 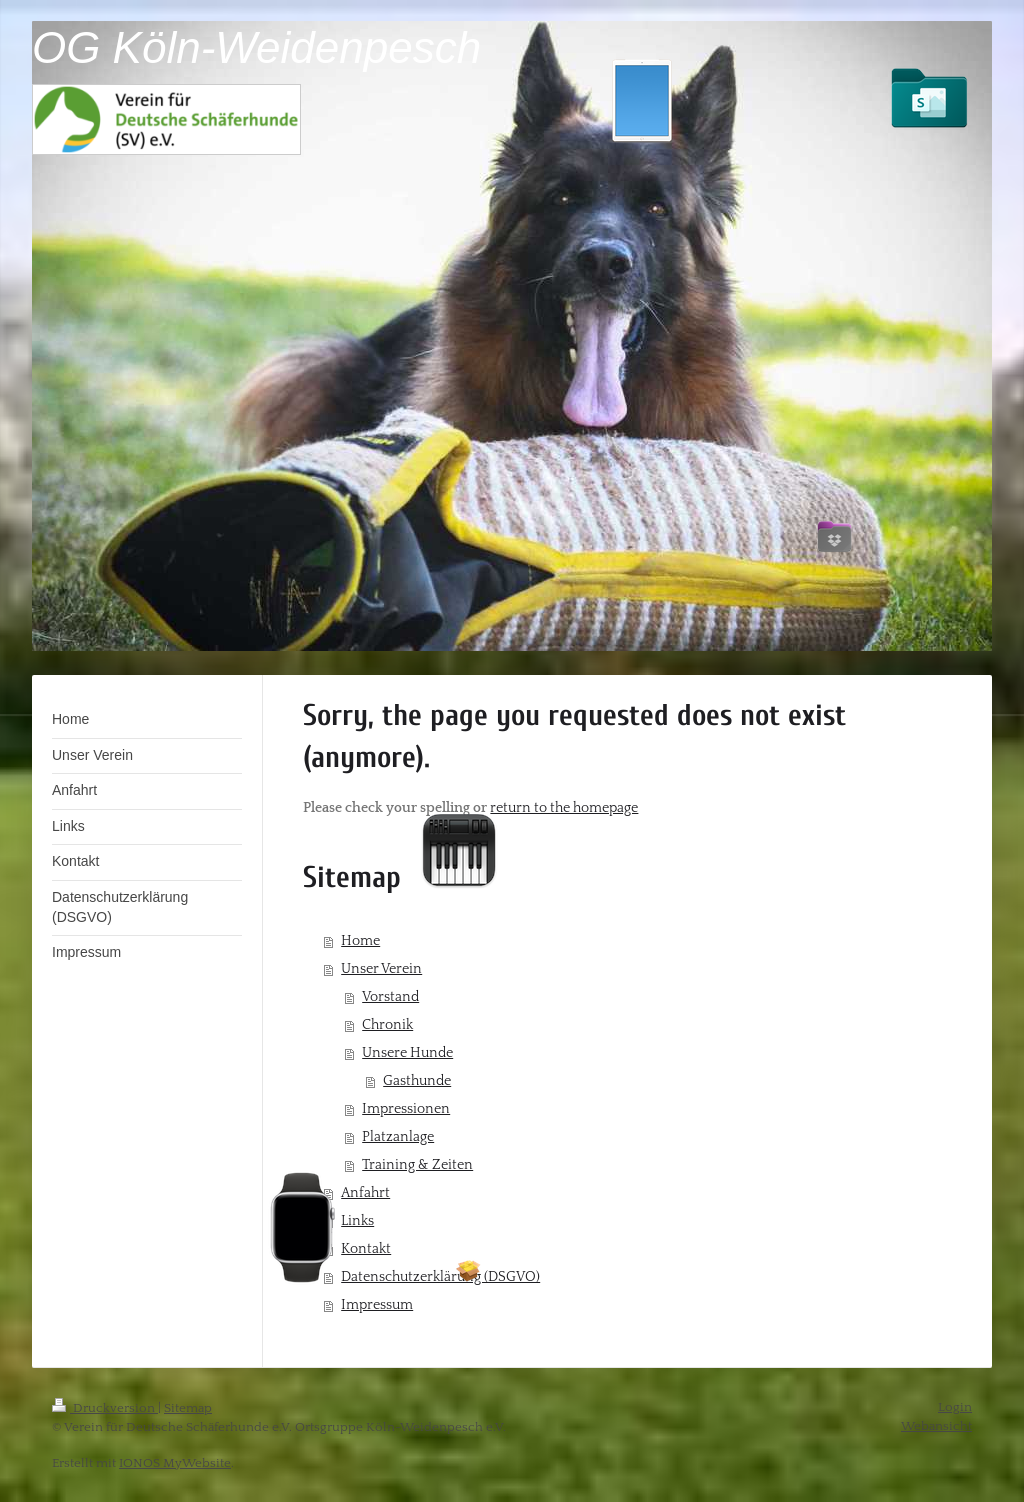 What do you see at coordinates (642, 101) in the screenshot?
I see `iPad Pro with cellular connectivity` at bounding box center [642, 101].